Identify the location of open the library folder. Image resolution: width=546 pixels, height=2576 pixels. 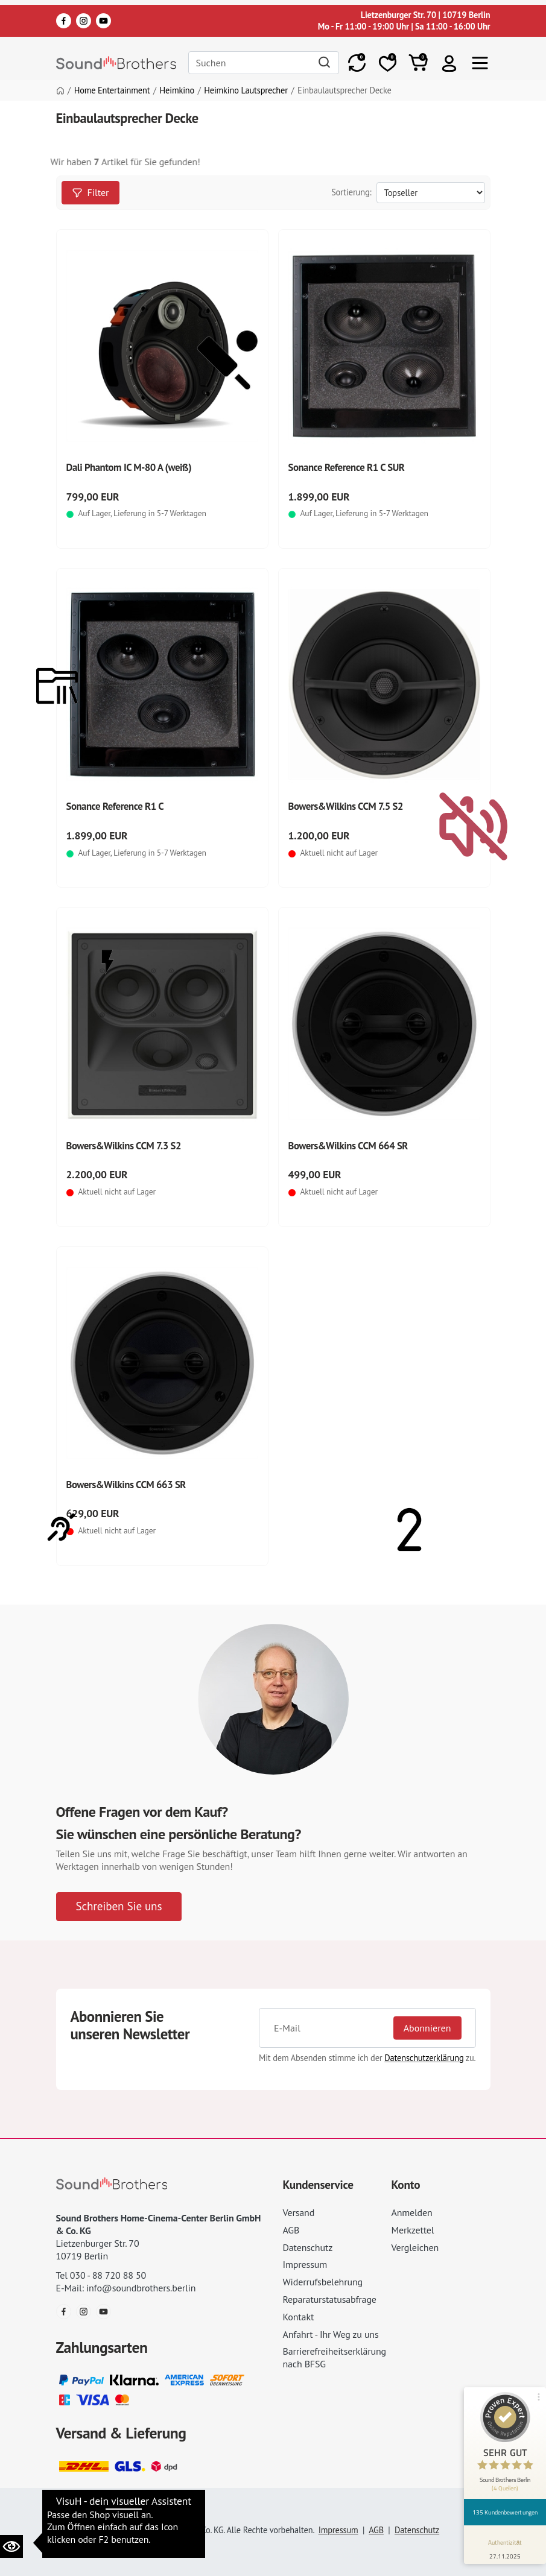
(57, 686).